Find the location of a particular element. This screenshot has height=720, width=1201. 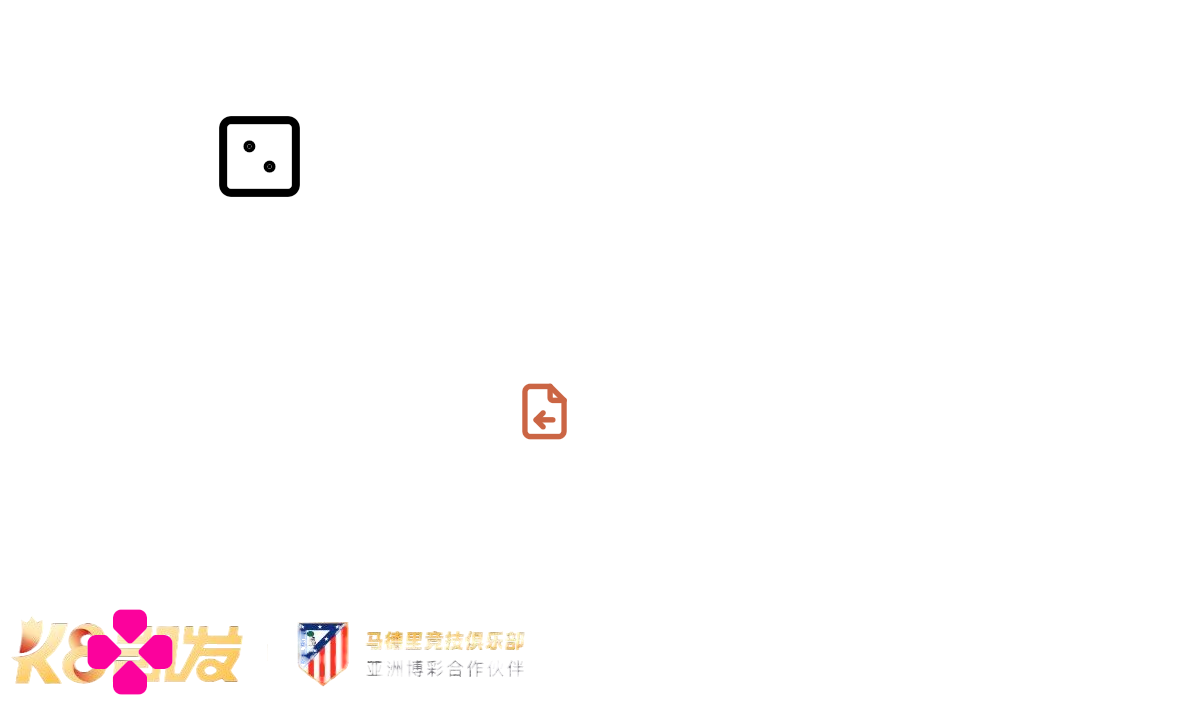

randomize or shuffle content is located at coordinates (259, 156).